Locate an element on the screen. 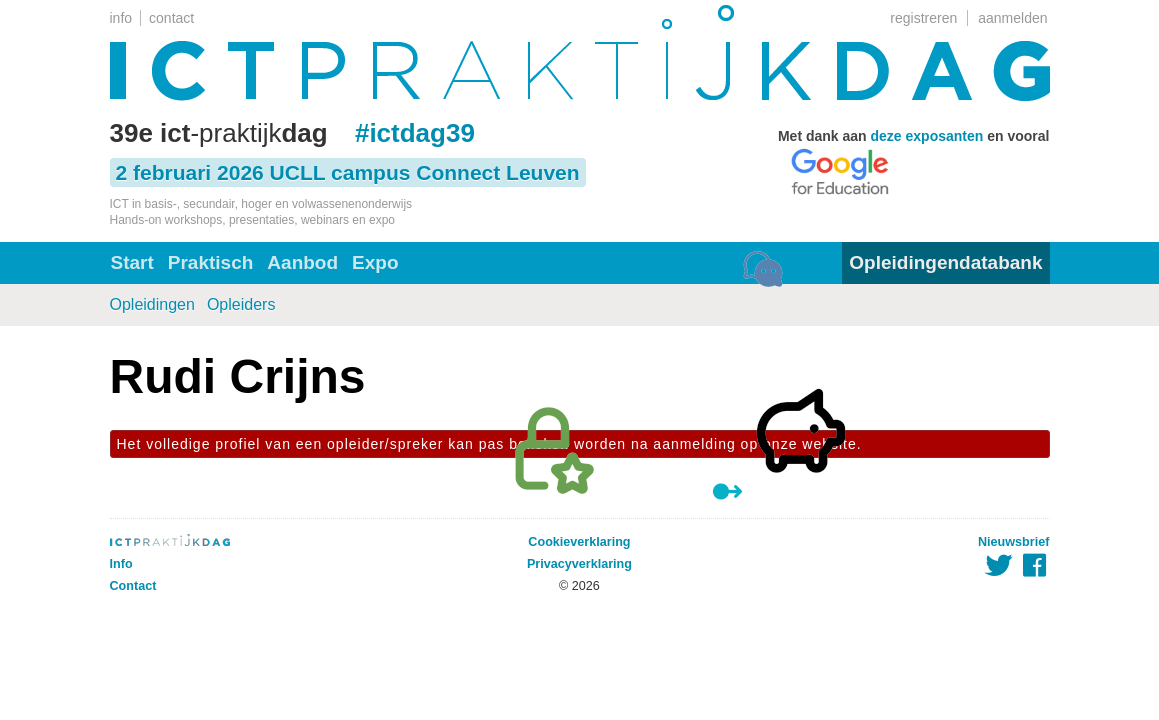 This screenshot has width=1159, height=720. open wechat messaging app is located at coordinates (763, 269).